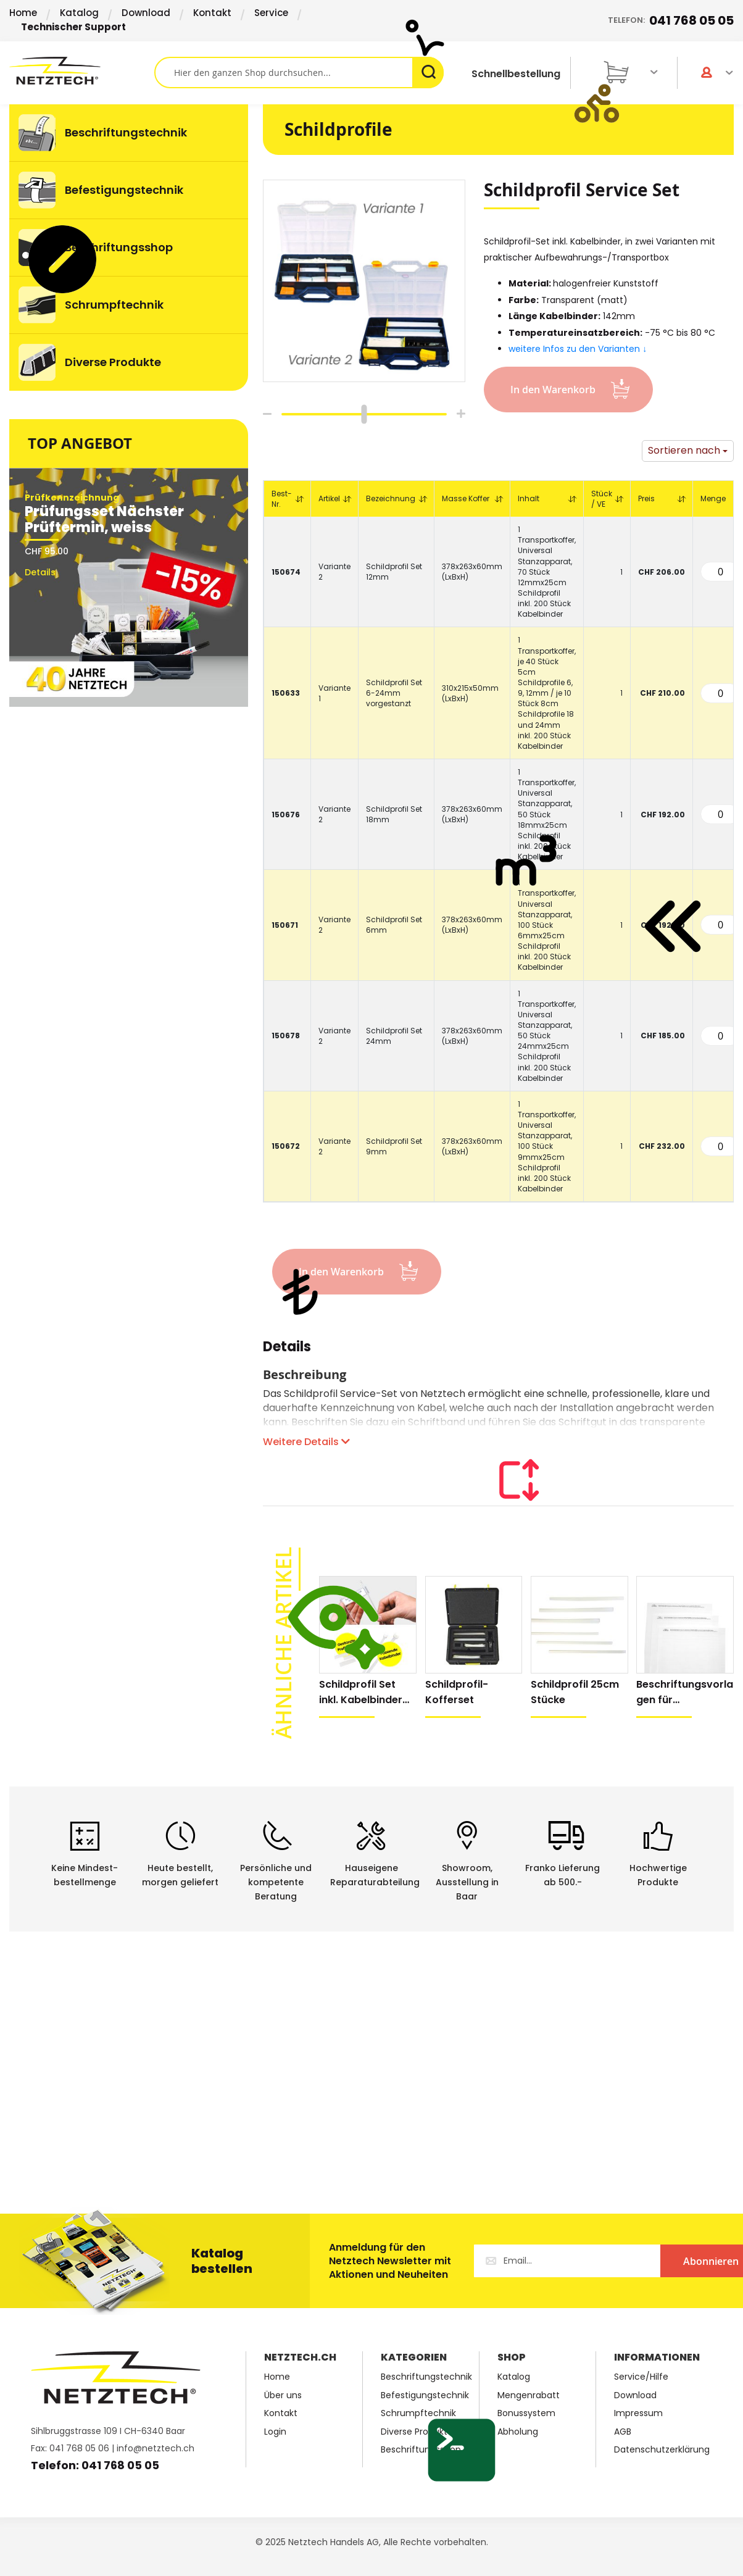  What do you see at coordinates (301, 1290) in the screenshot?
I see `indicates Turkish lira currency` at bounding box center [301, 1290].